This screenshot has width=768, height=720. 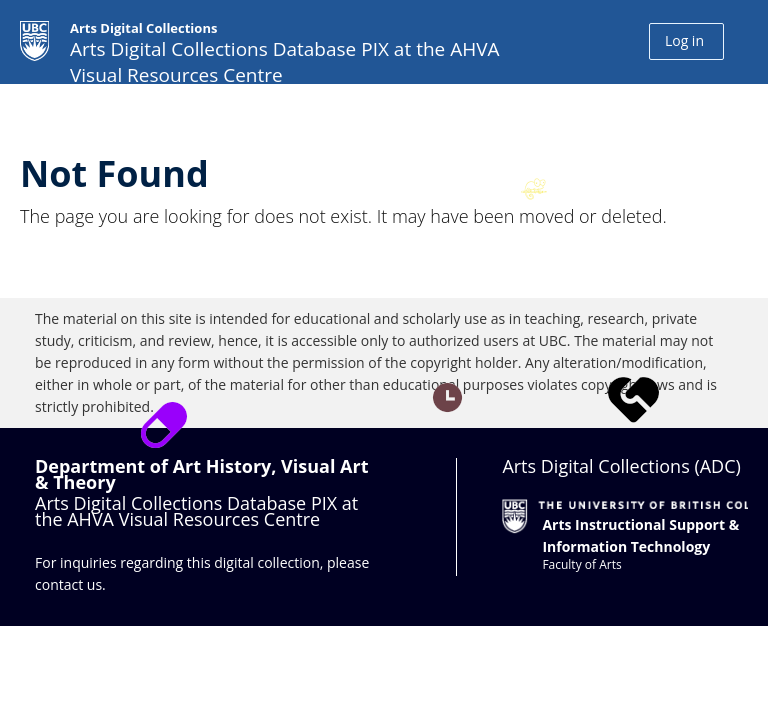 I want to click on open notepad++ text editor, so click(x=534, y=189).